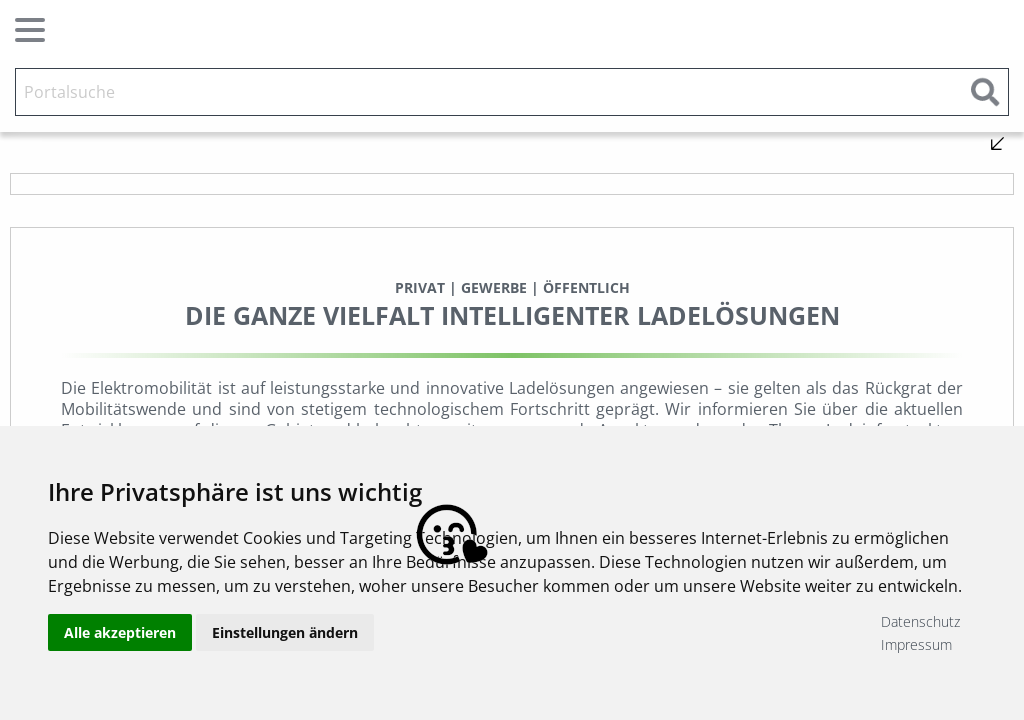 The height and width of the screenshot is (720, 1024). Describe the element at coordinates (450, 534) in the screenshot. I see `send a kiss or flirty reaction` at that location.